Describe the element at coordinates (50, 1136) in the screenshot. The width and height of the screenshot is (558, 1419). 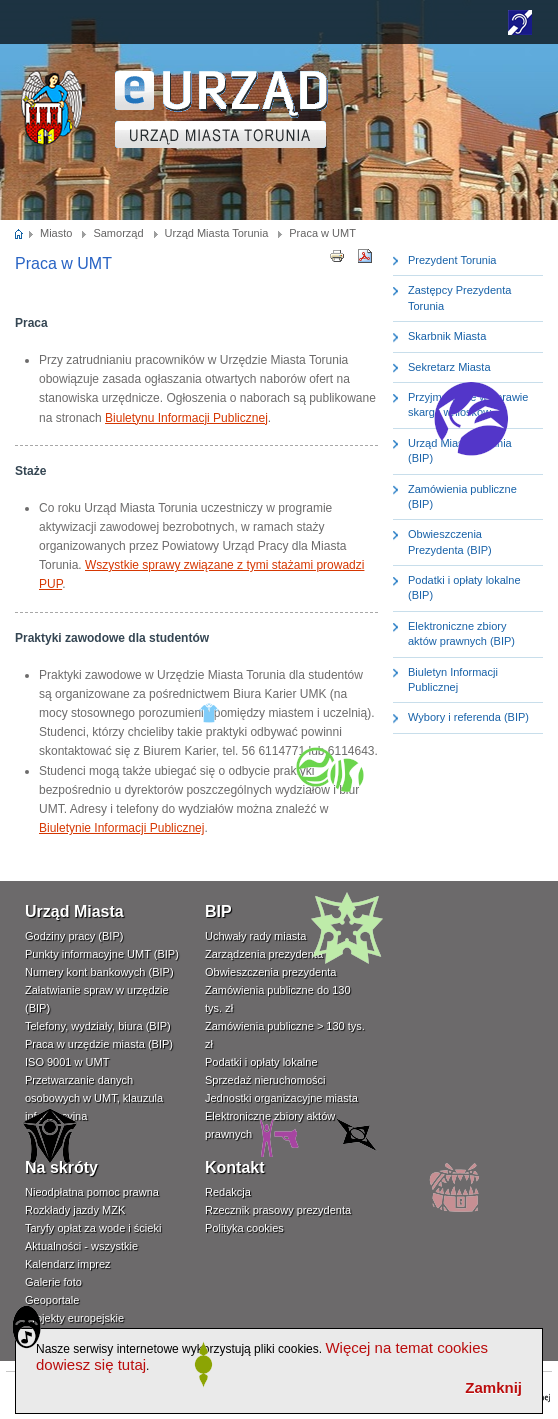
I see `represents a gem, crystal, or precious resource in-game` at that location.